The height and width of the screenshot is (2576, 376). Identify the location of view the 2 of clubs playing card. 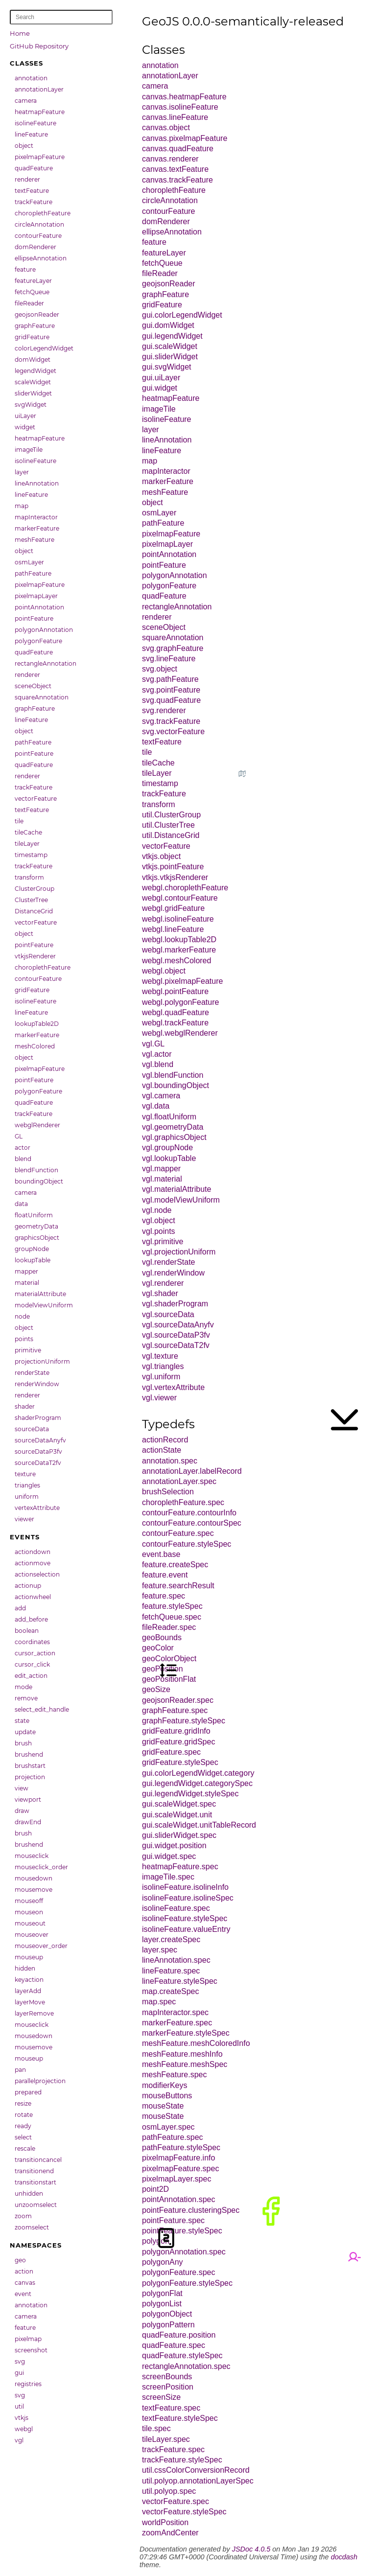
(166, 2238).